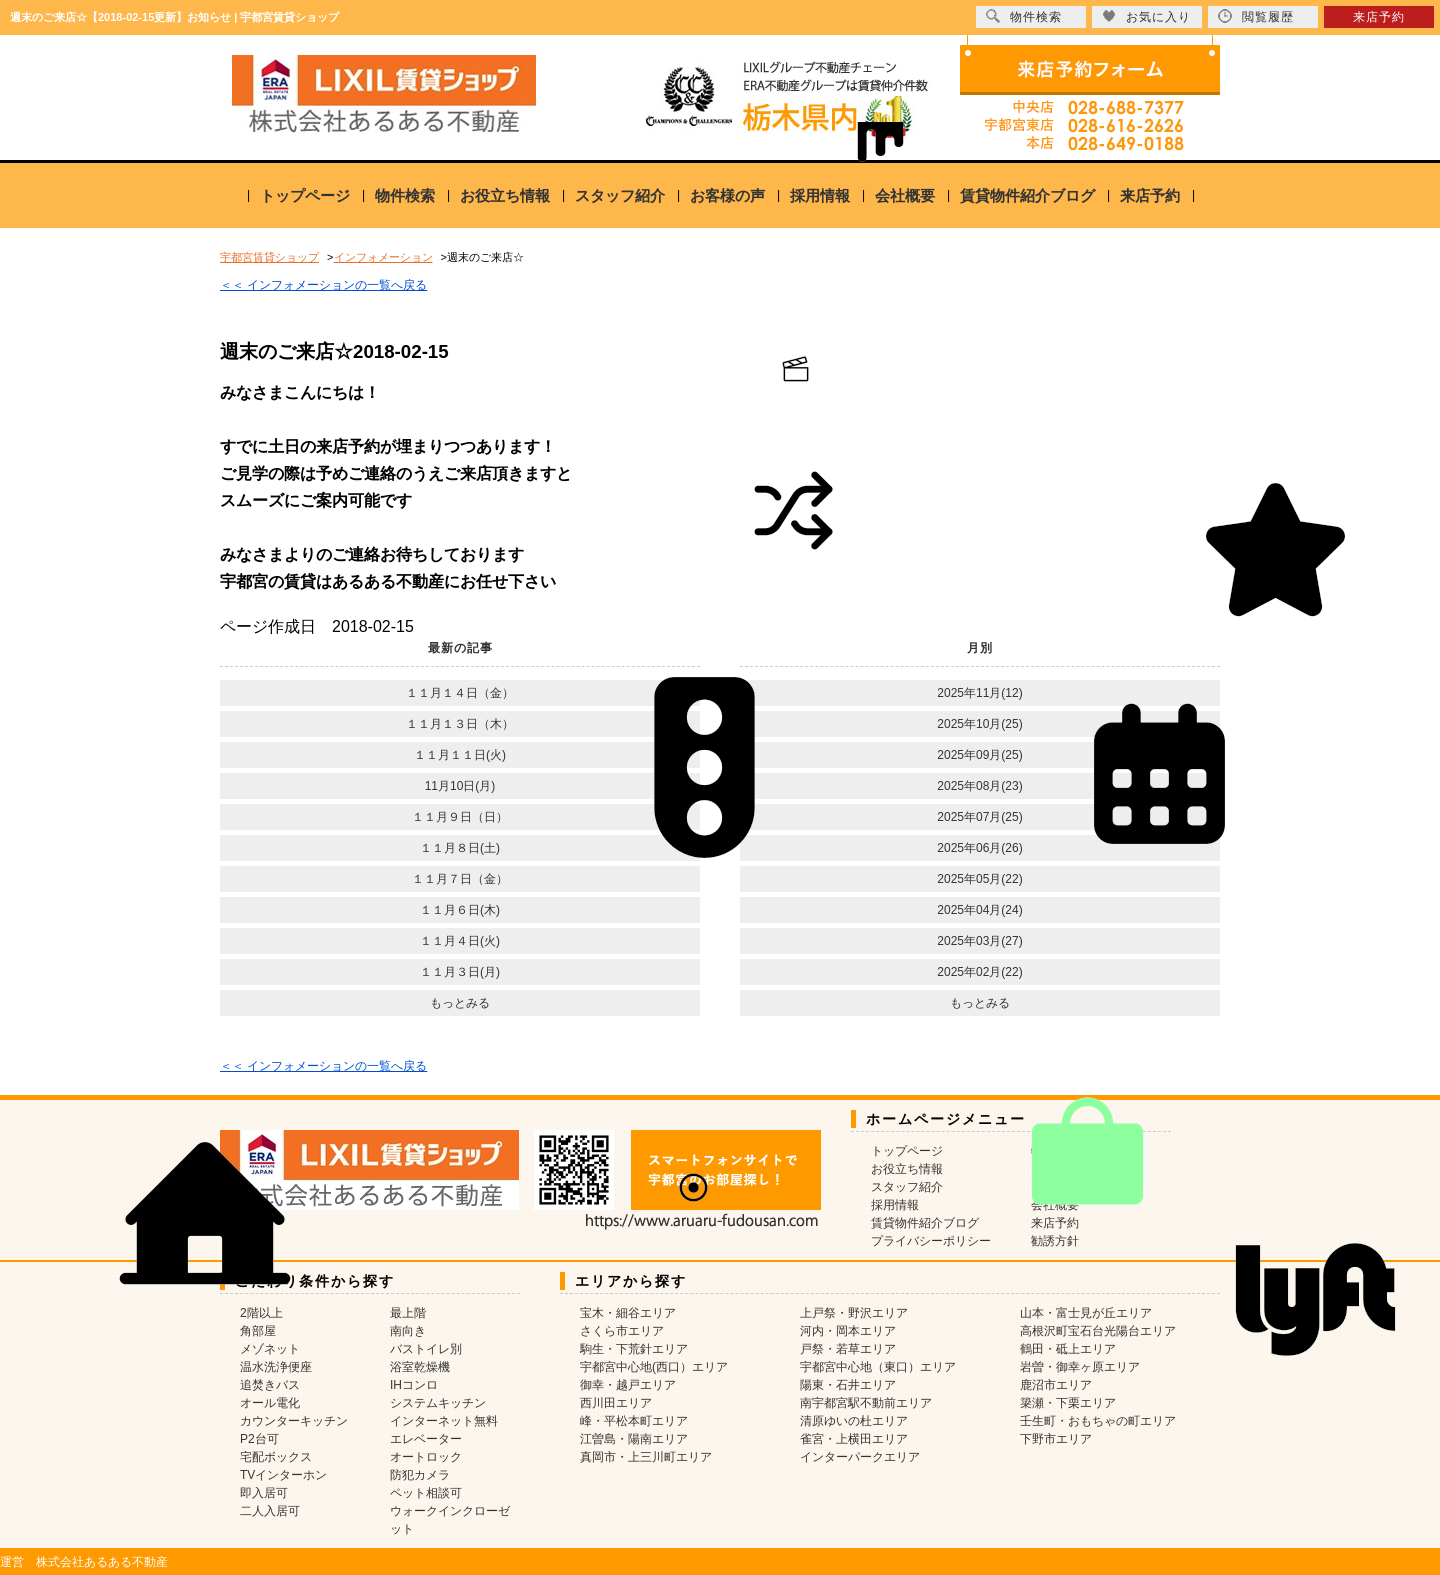 Image resolution: width=1440 pixels, height=1575 pixels. What do you see at coordinates (1087, 1157) in the screenshot?
I see `view your shopping bag` at bounding box center [1087, 1157].